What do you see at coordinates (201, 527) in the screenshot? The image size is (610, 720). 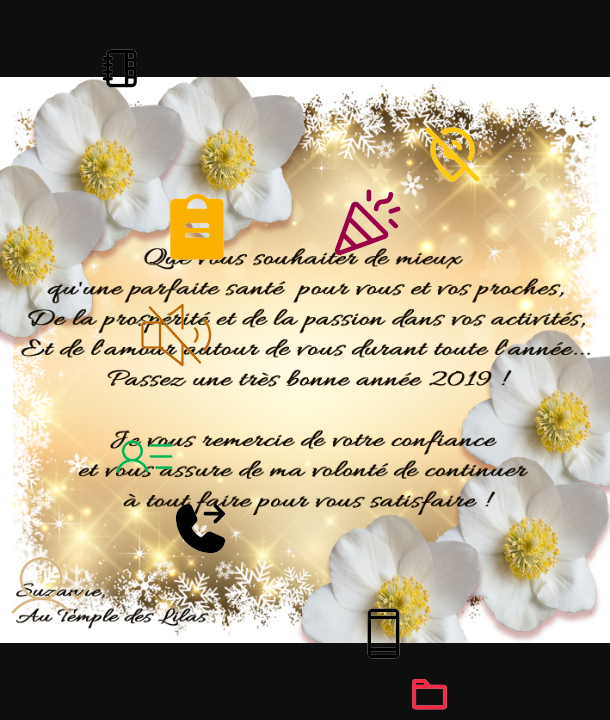 I see `transfer an active call to another person` at bounding box center [201, 527].